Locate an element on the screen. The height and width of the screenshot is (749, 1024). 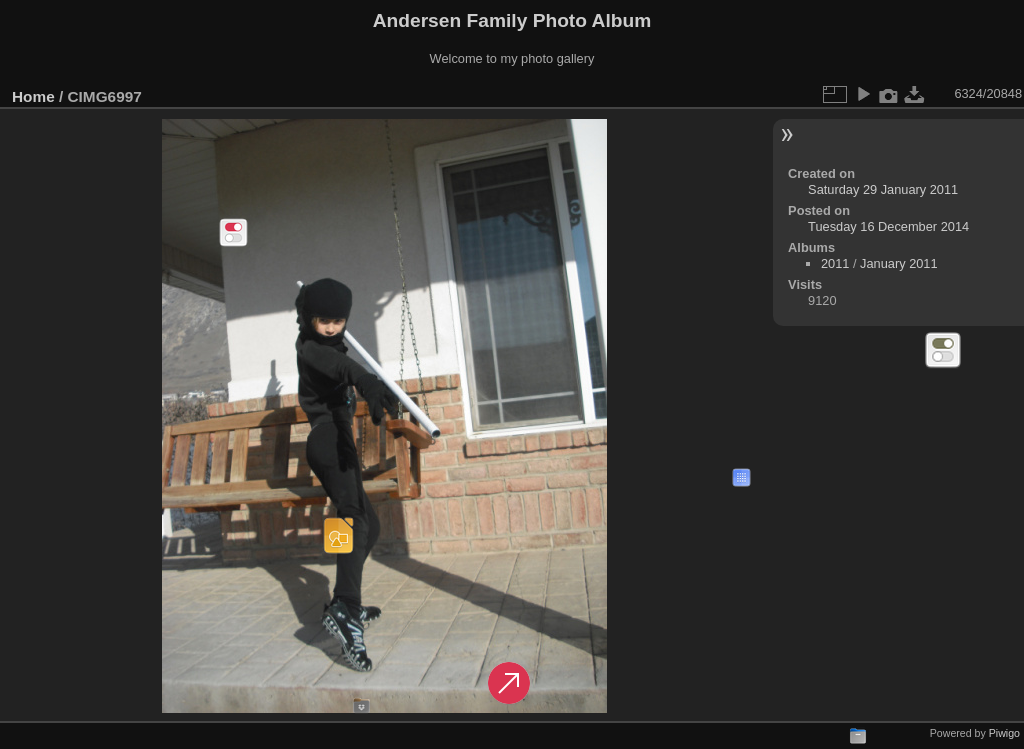
open libreoffice draw application is located at coordinates (338, 535).